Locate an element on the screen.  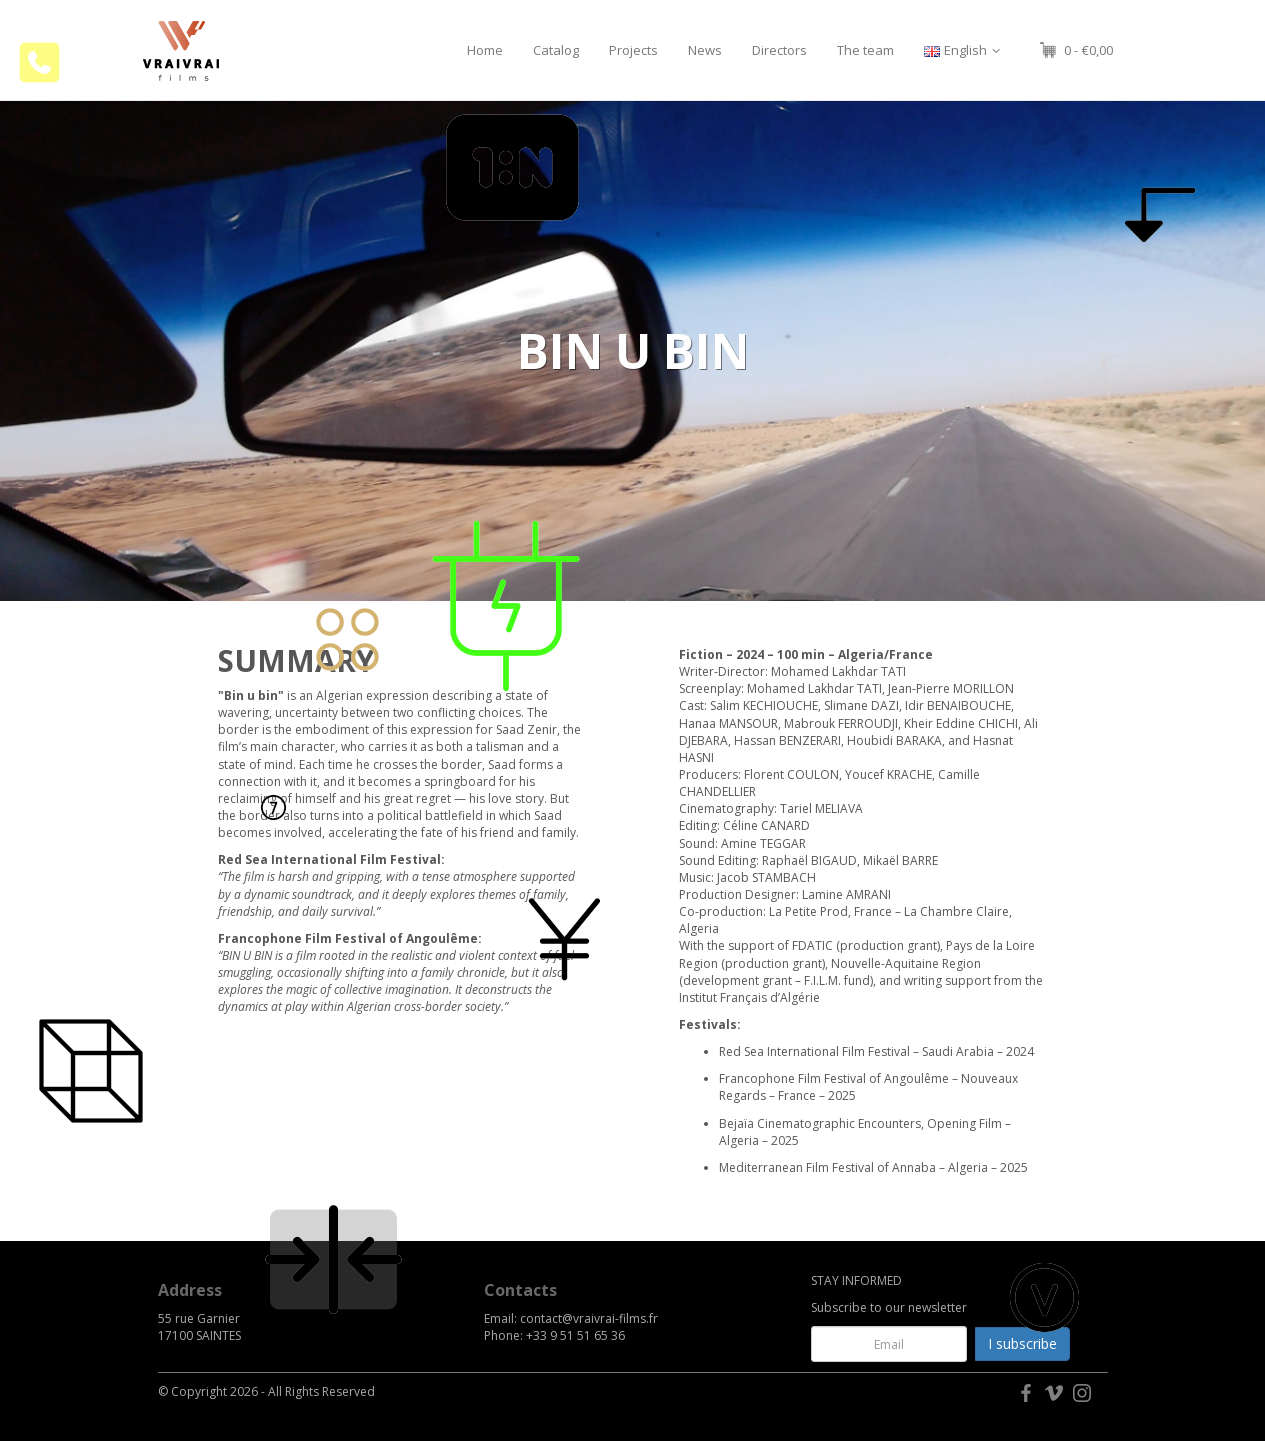
view 3D model or object is located at coordinates (91, 1071).